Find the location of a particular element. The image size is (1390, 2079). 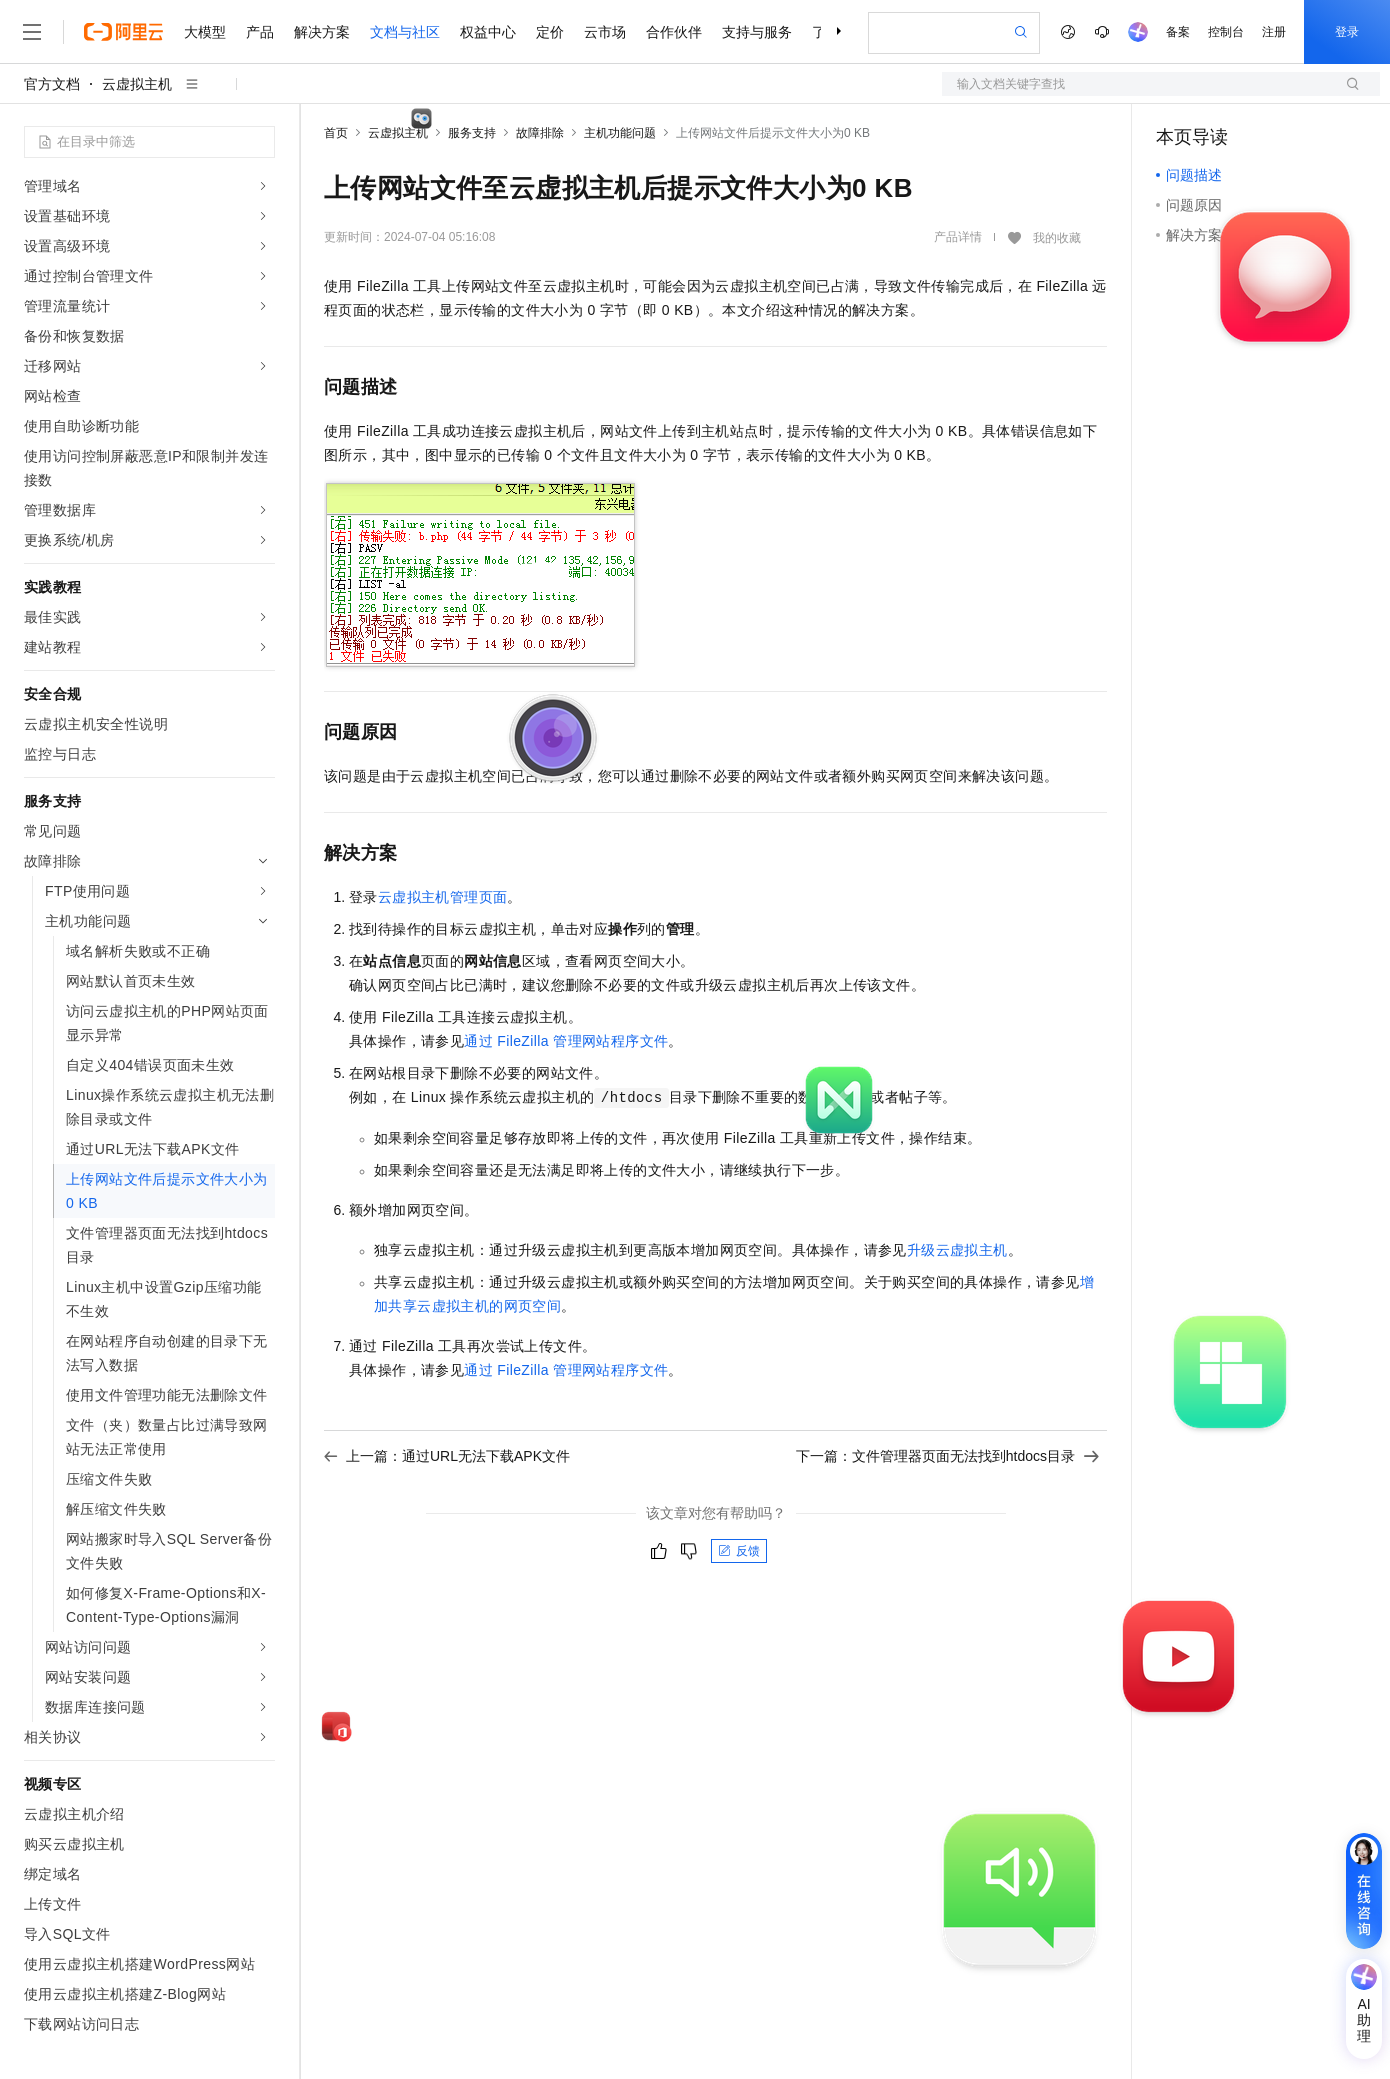

open the camera app is located at coordinates (553, 738).